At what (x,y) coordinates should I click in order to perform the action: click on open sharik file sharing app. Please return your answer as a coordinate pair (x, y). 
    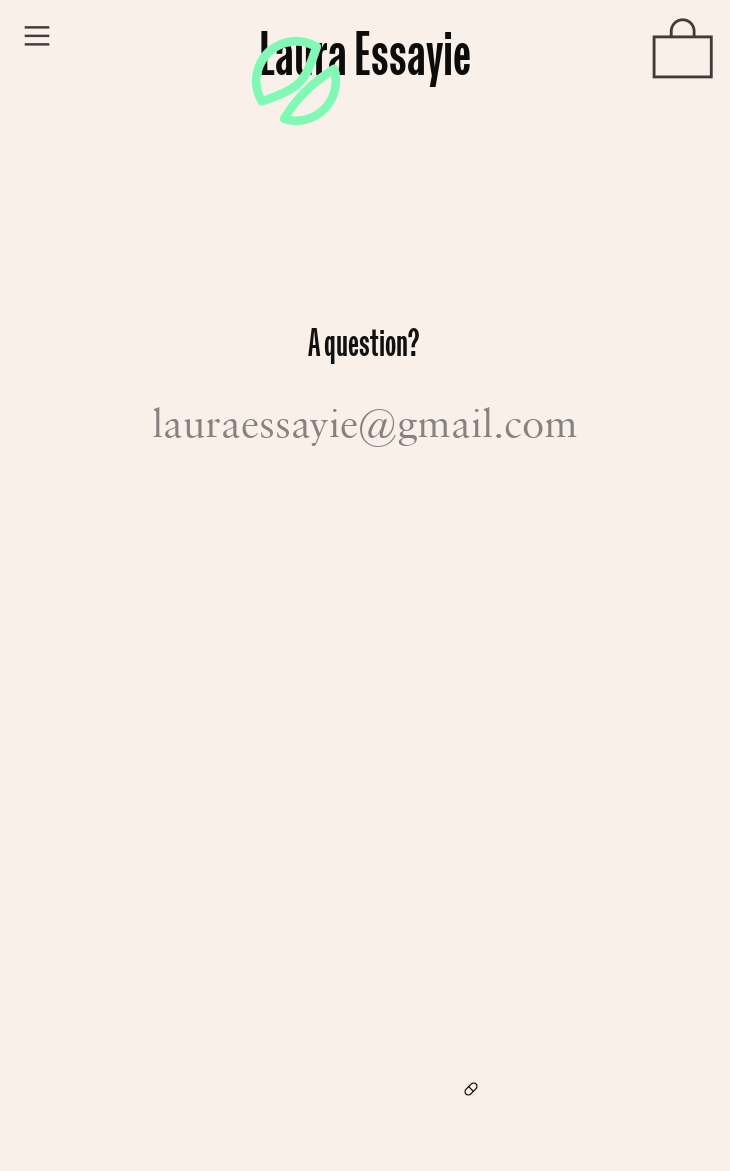
    Looking at the image, I should click on (296, 81).